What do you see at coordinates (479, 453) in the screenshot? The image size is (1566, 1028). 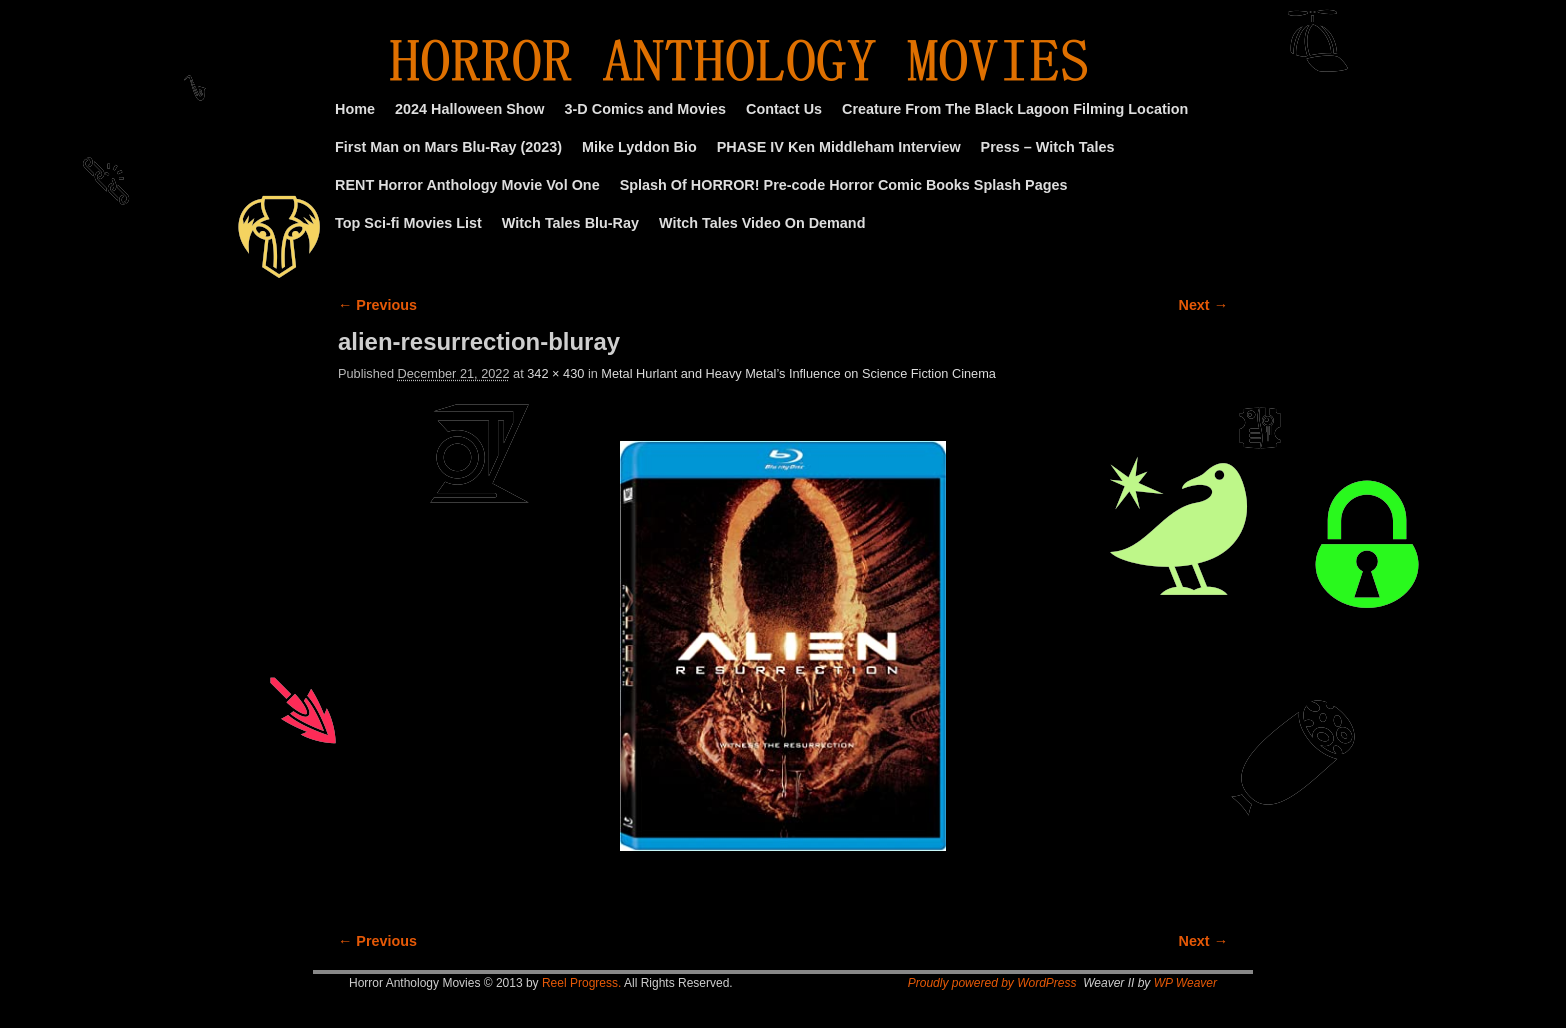 I see `abstract game element or power-up` at bounding box center [479, 453].